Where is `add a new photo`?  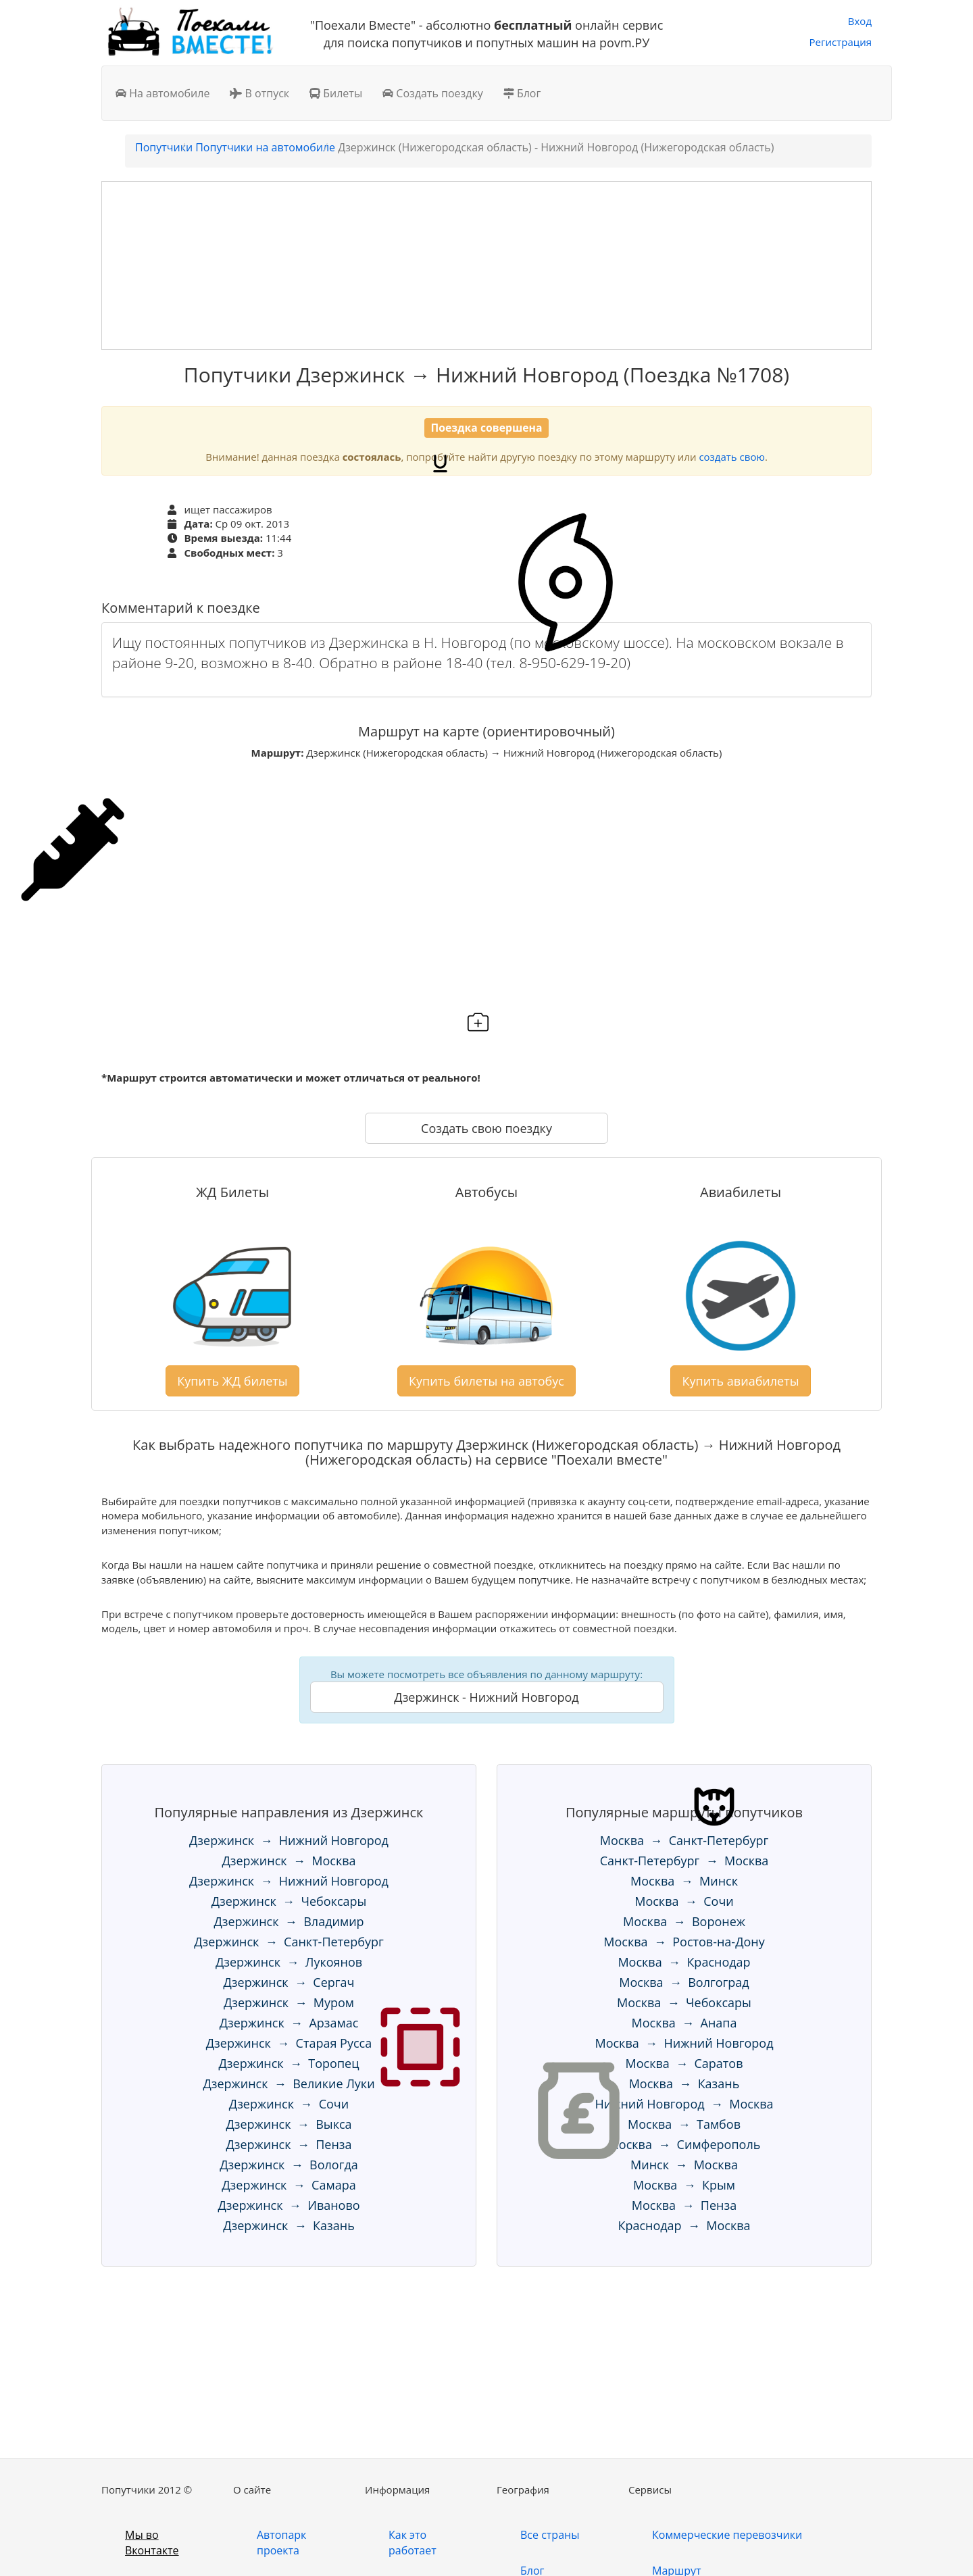
add a new photo is located at coordinates (478, 1022).